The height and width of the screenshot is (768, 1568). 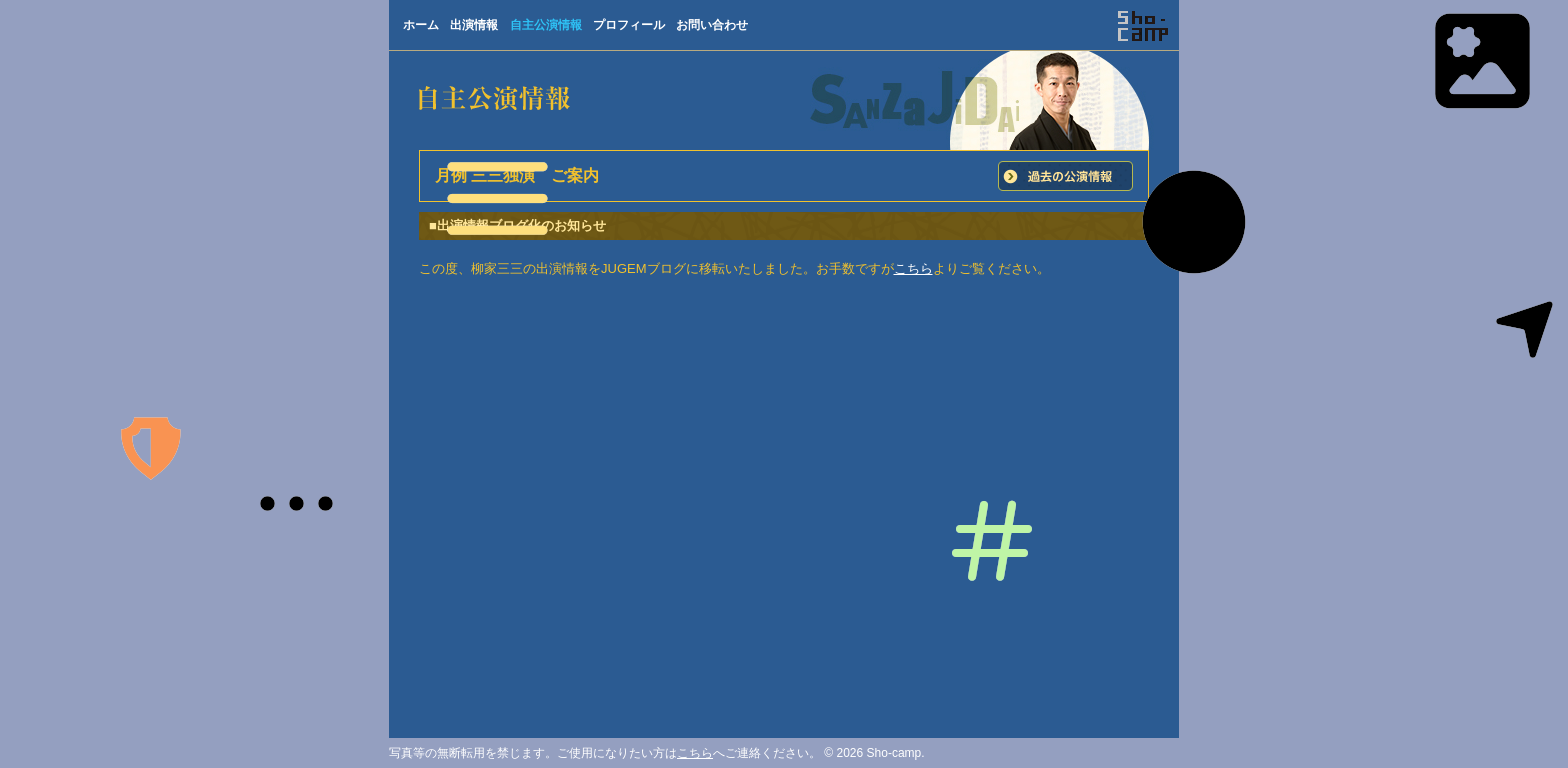 I want to click on open more options menu, so click(x=296, y=503).